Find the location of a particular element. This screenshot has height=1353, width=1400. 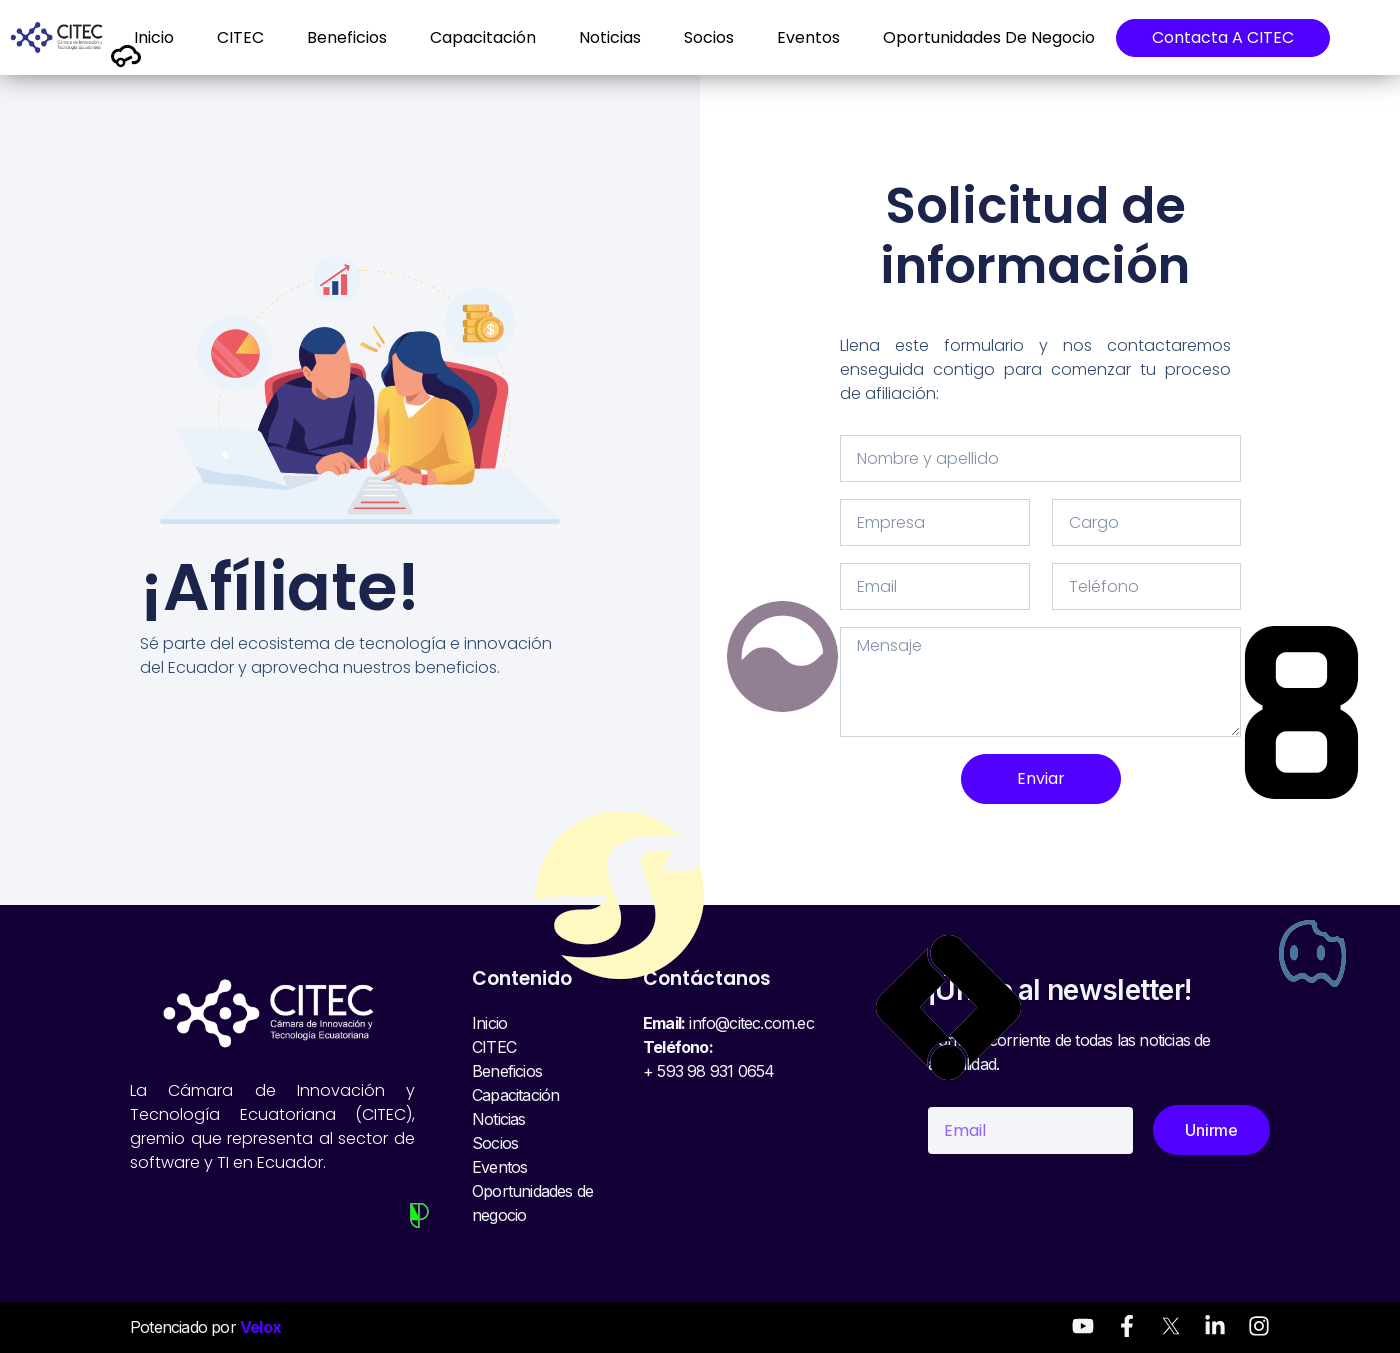

open the Eight Sleep app is located at coordinates (1301, 712).